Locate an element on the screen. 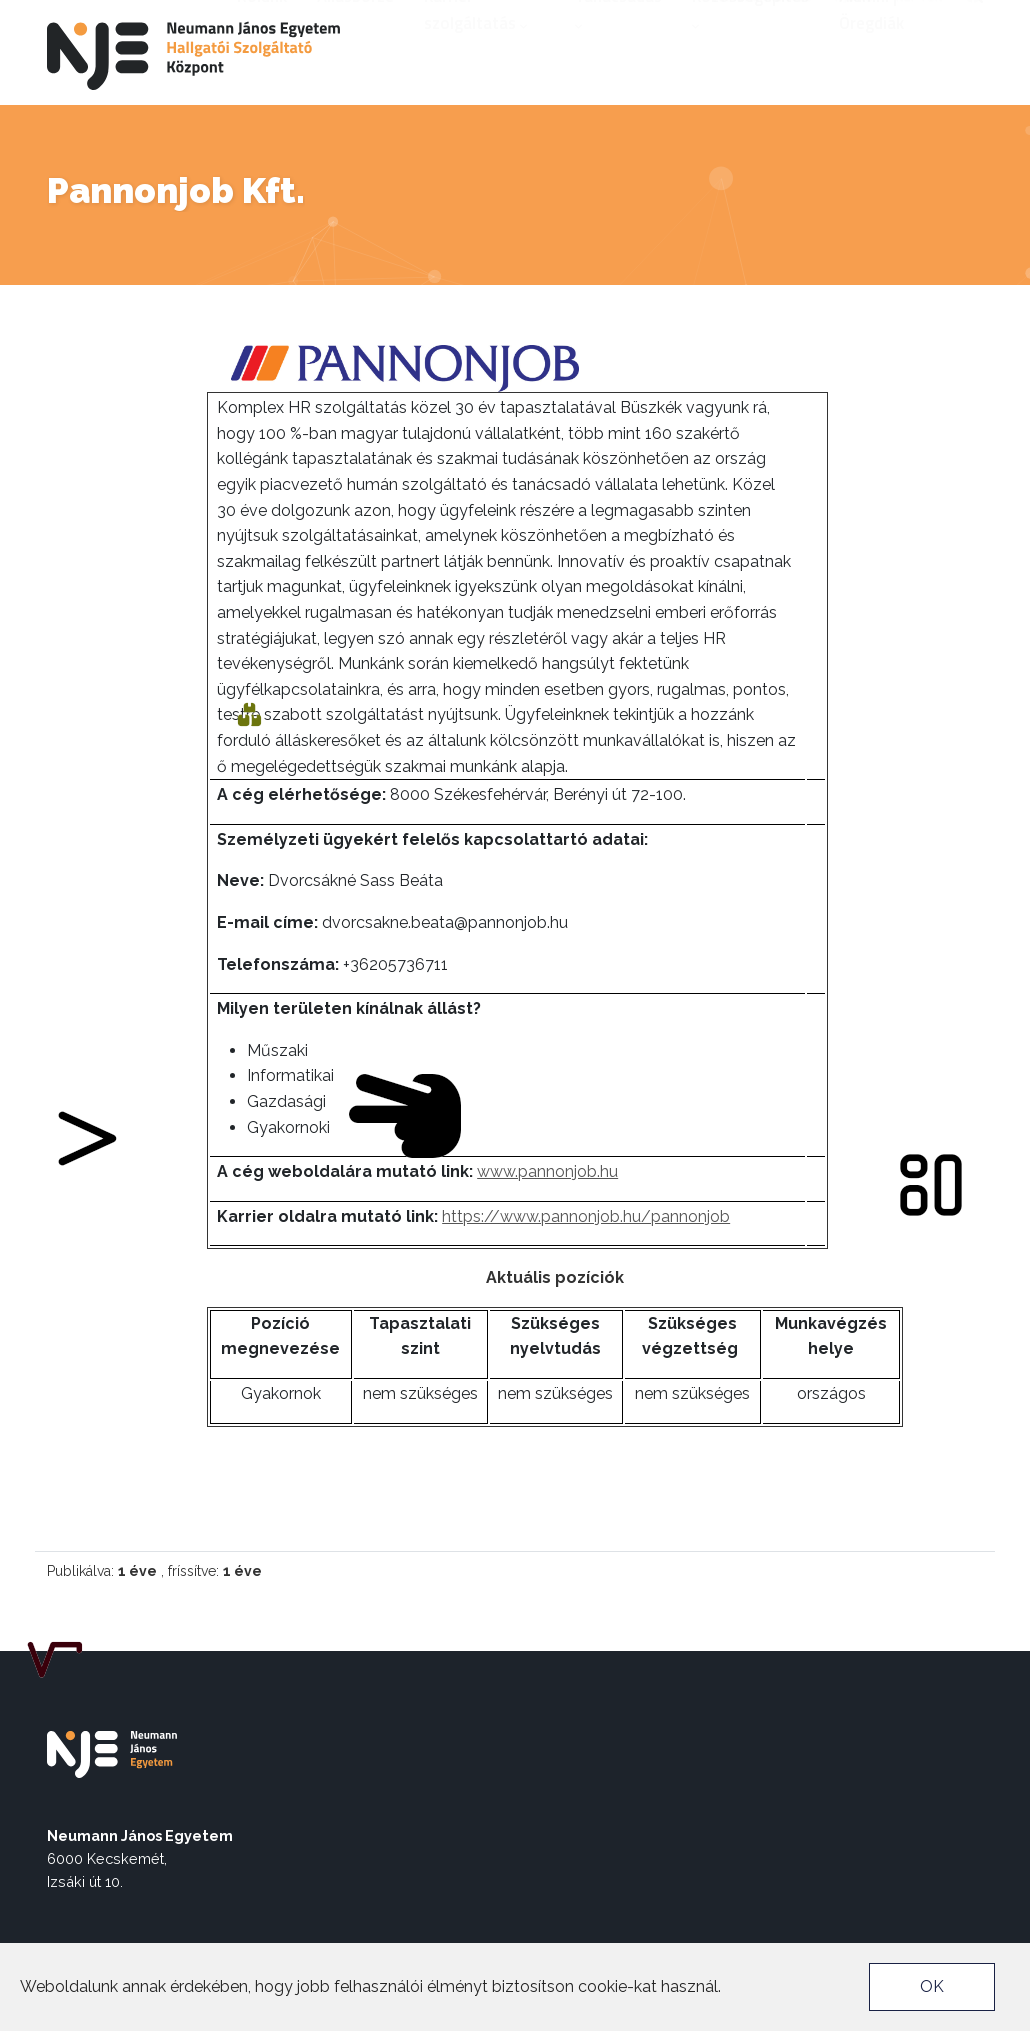 The image size is (1030, 2031). select scissors in rock-paper-scissors game is located at coordinates (405, 1116).